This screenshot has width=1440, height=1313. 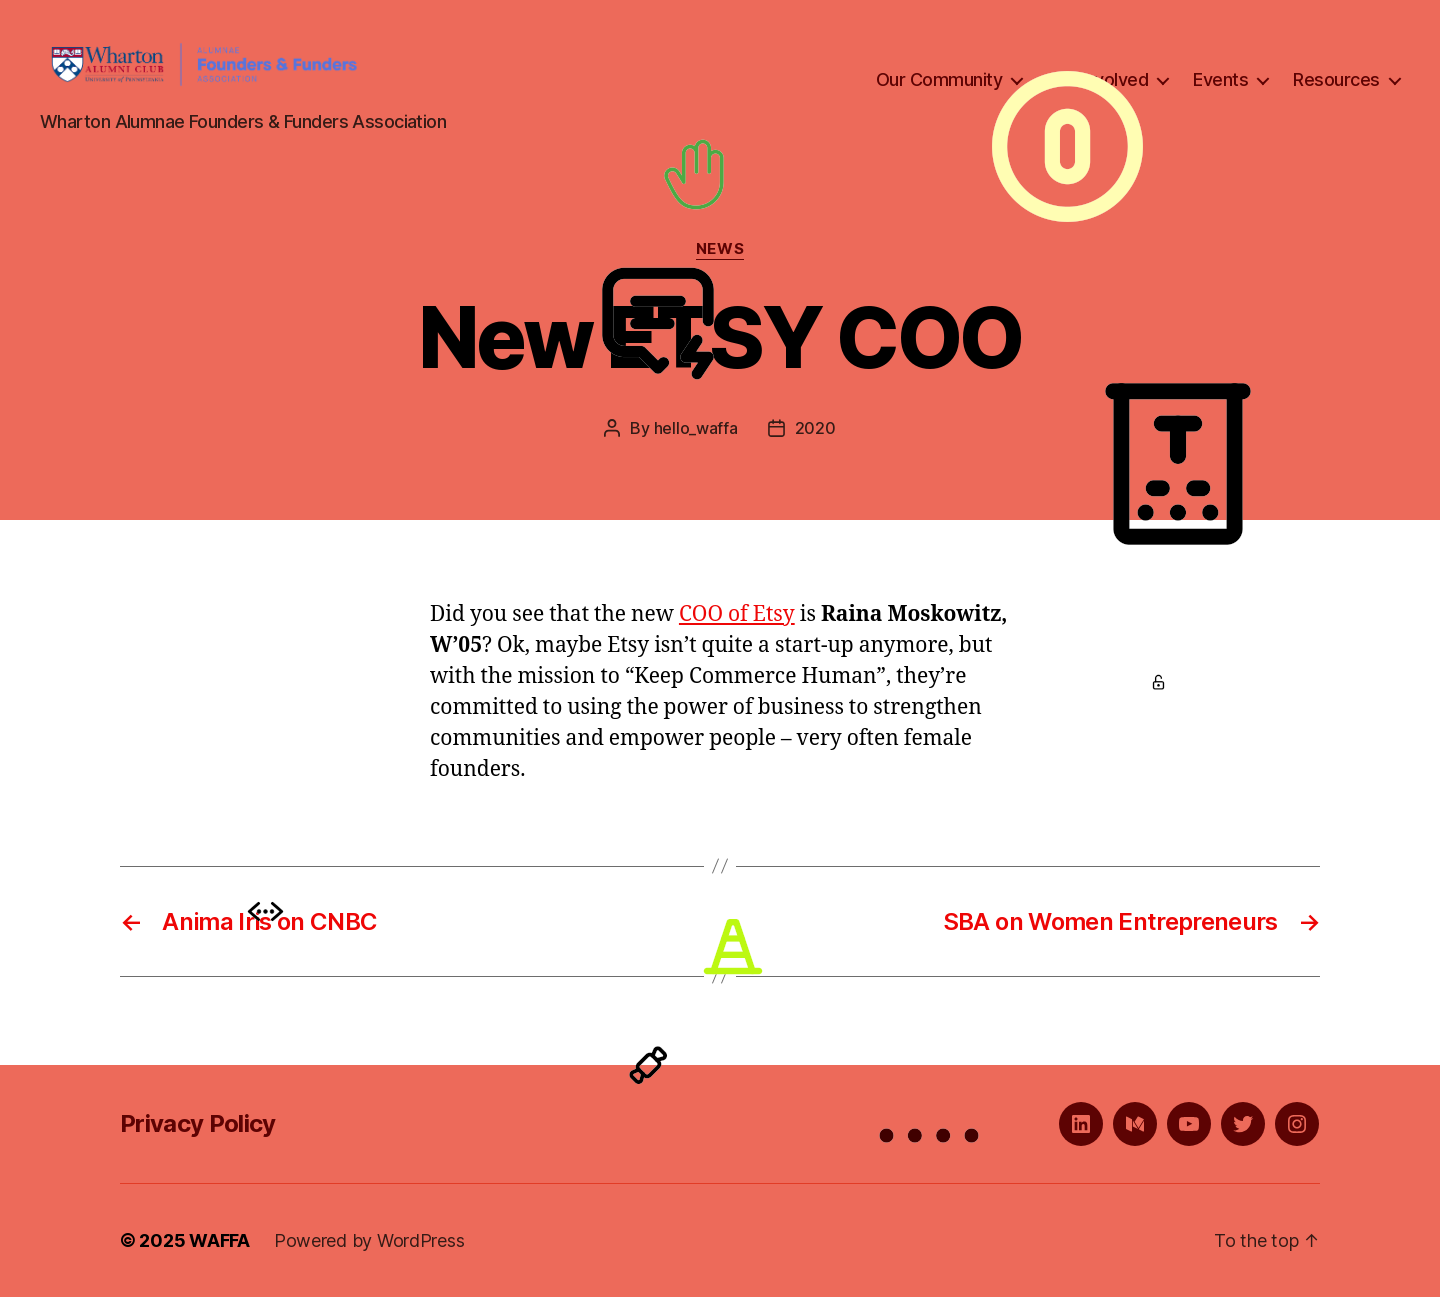 I want to click on indicates very weak or minimal signal strength, so click(x=929, y=1093).